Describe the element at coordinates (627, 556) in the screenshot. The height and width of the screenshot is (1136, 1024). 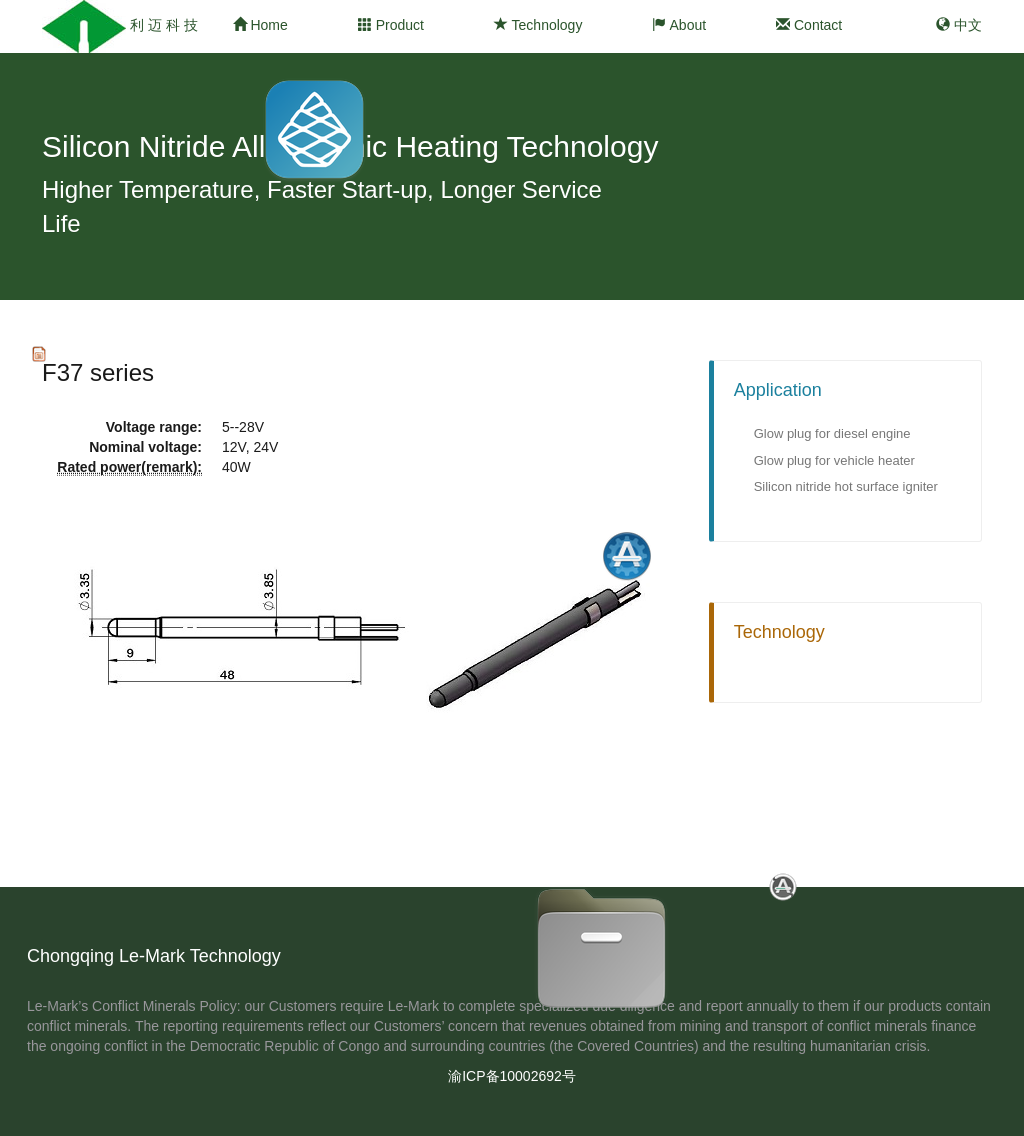
I see `open software properties or driver settings` at that location.